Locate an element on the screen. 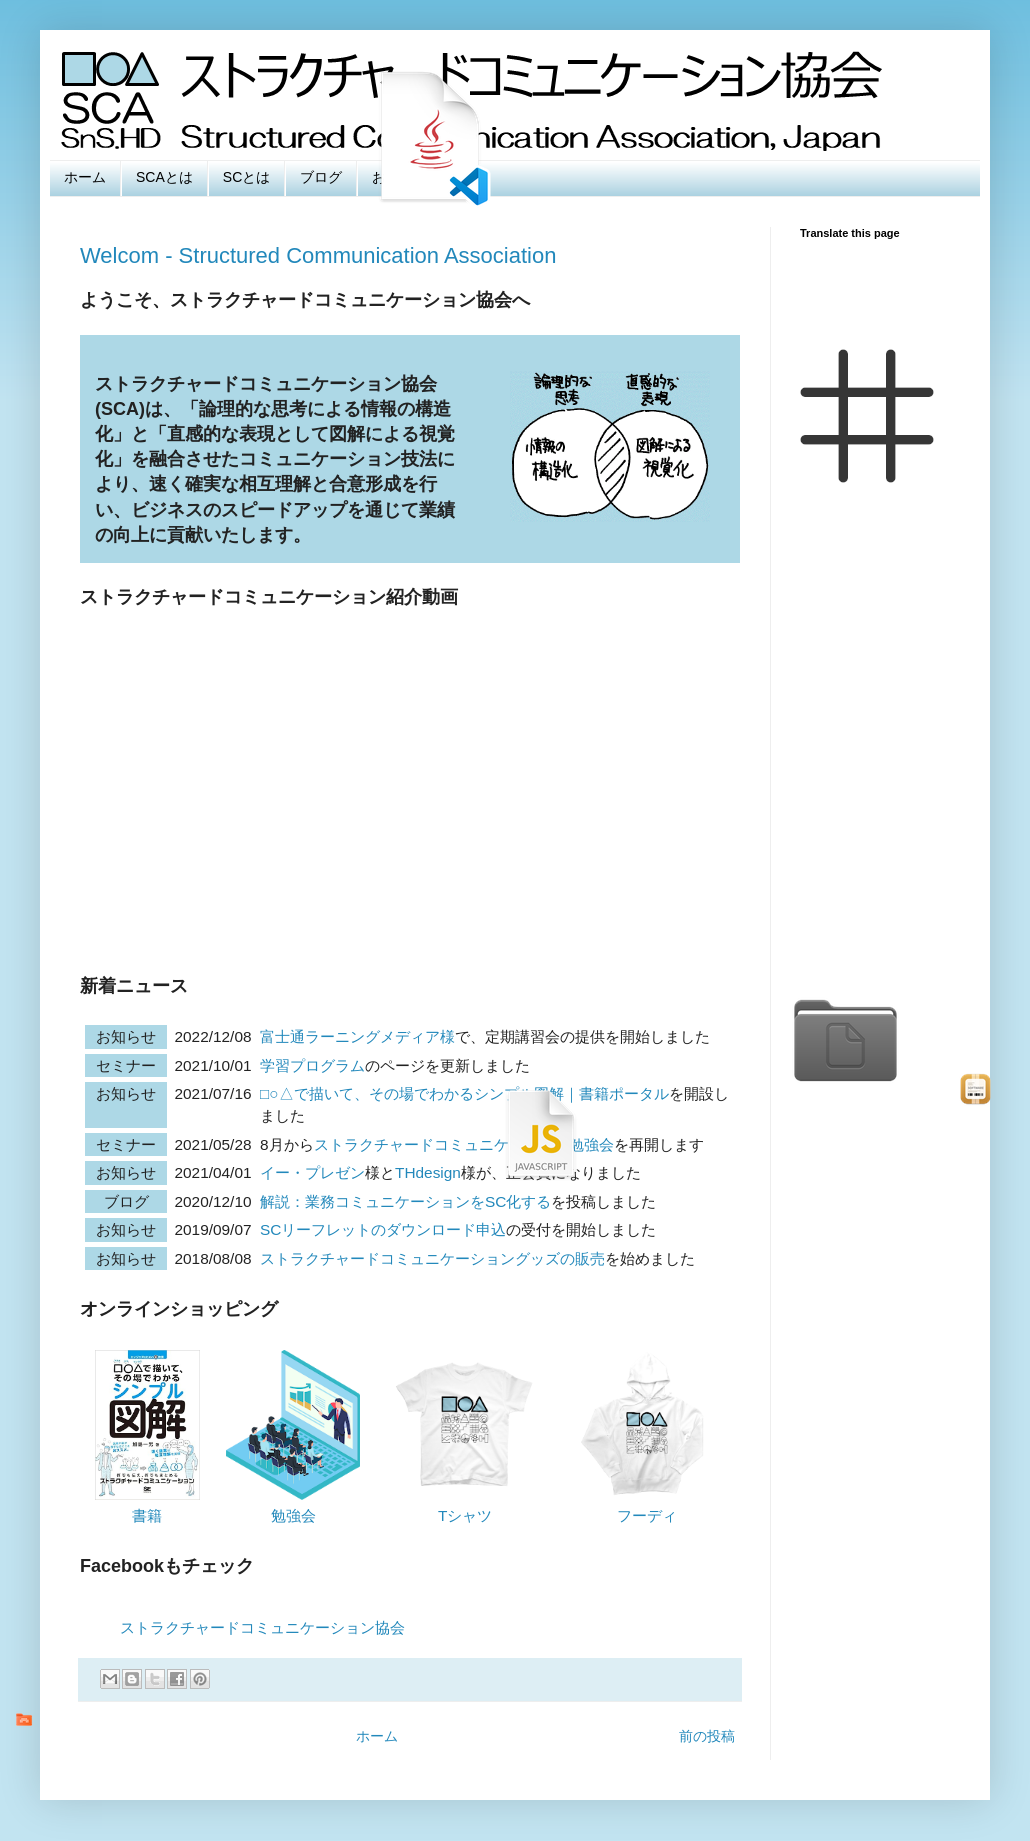 Image resolution: width=1030 pixels, height=1841 pixels. open sudoku puzzle game is located at coordinates (867, 416).